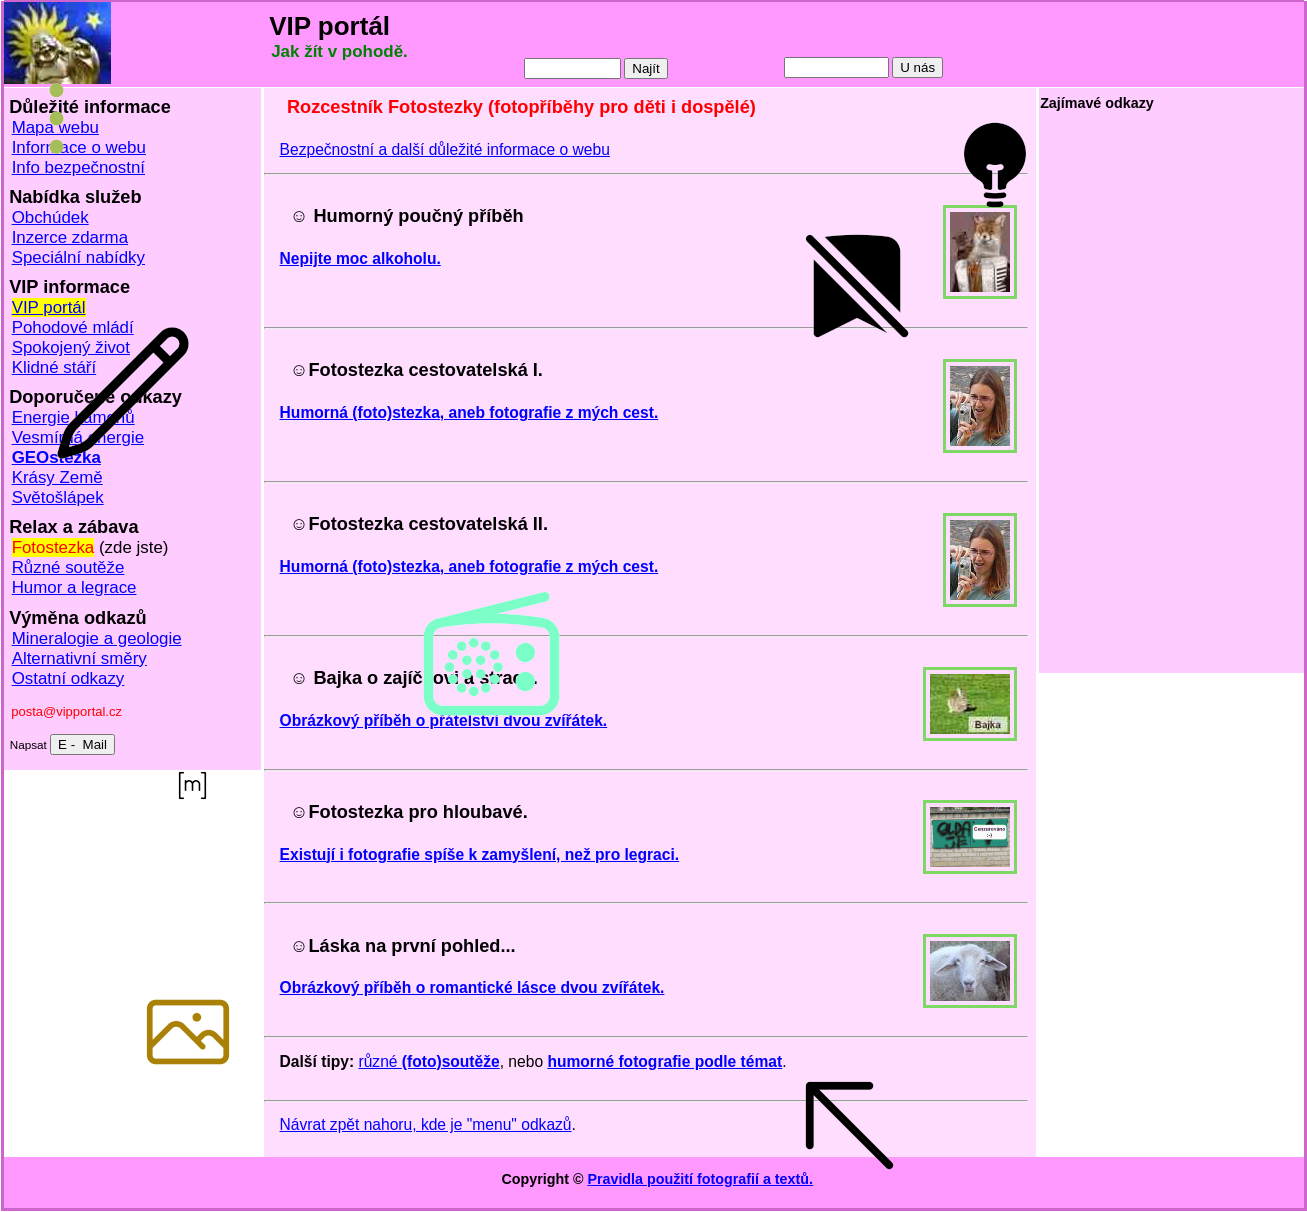 Image resolution: width=1307 pixels, height=1212 pixels. I want to click on navigate back to previous screen, so click(849, 1125).